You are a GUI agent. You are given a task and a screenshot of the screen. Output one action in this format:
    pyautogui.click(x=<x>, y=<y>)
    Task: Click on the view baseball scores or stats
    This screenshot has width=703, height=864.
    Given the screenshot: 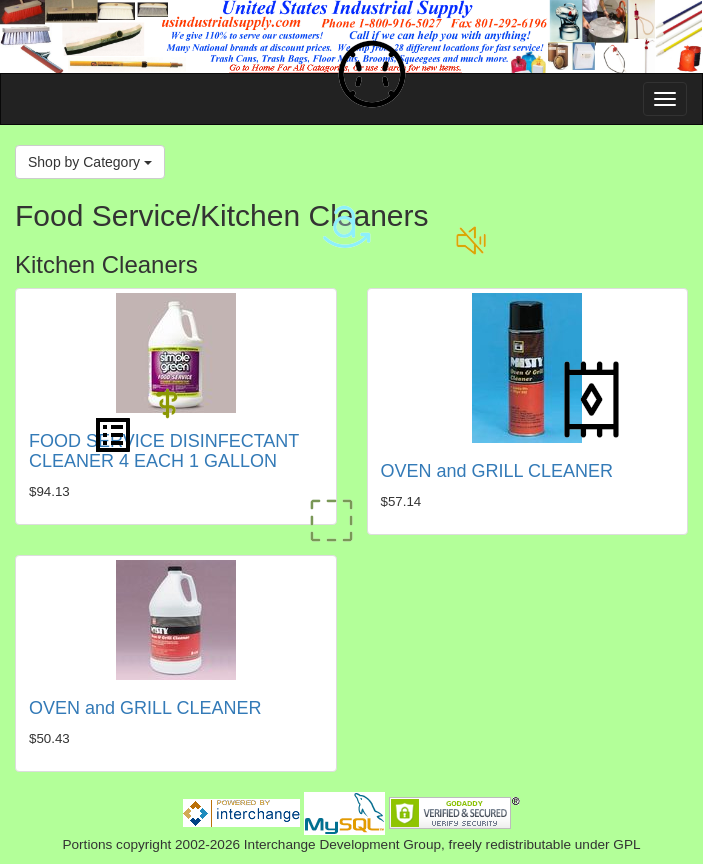 What is the action you would take?
    pyautogui.click(x=372, y=74)
    